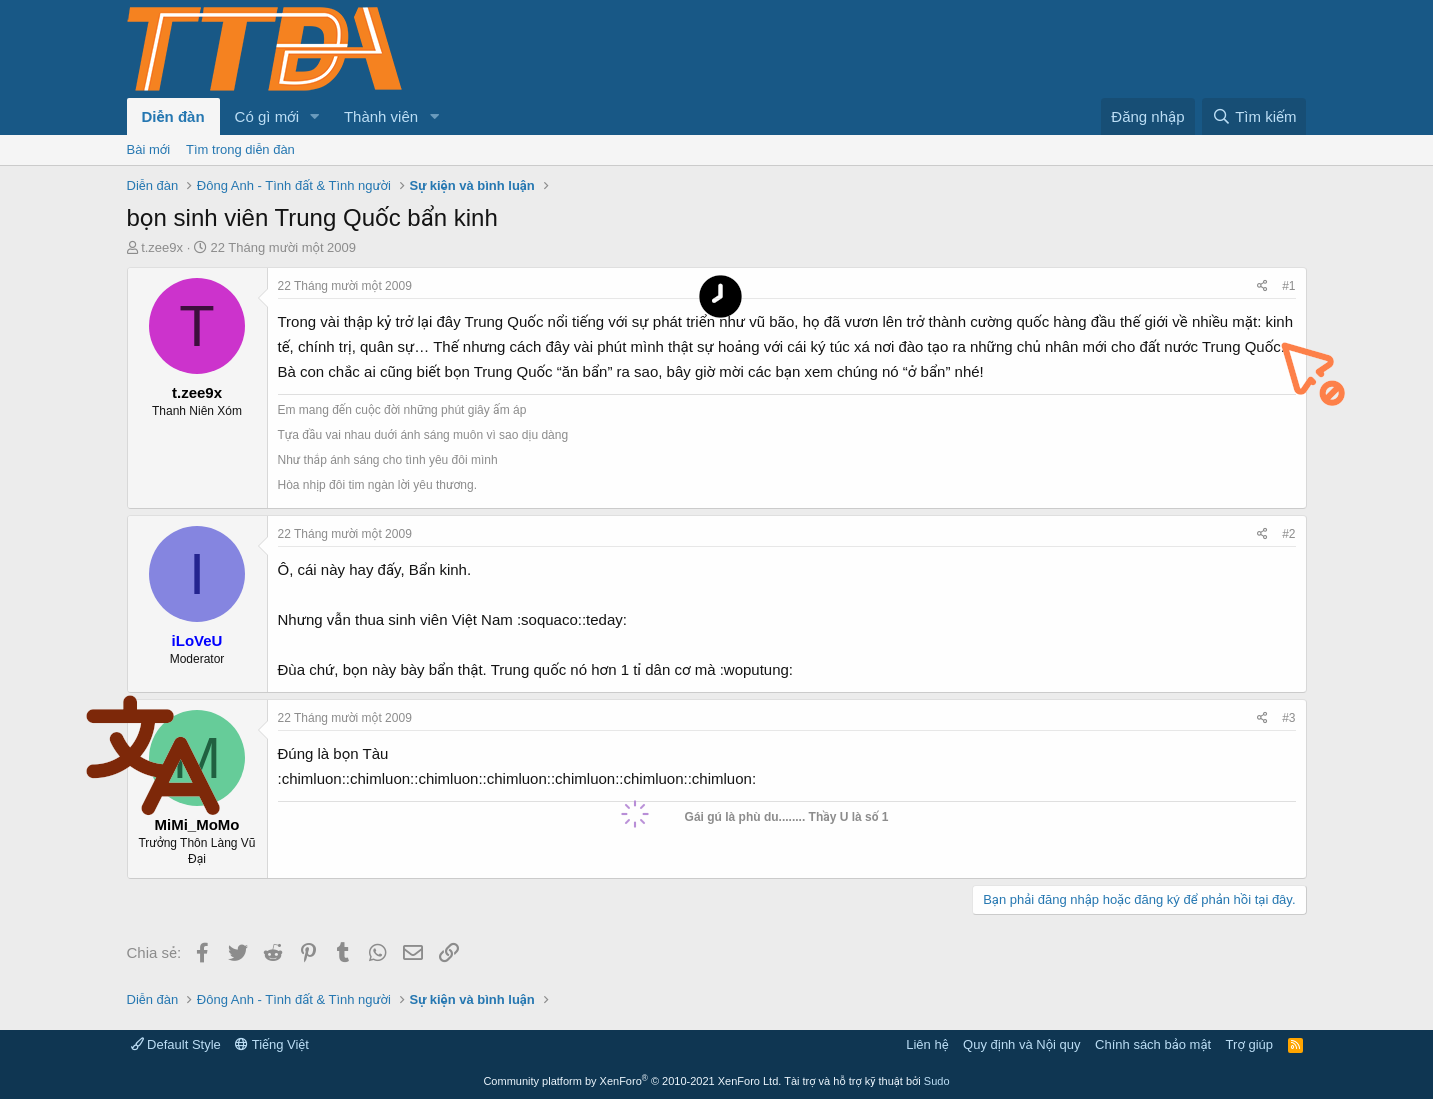 The image size is (1433, 1099). Describe the element at coordinates (148, 757) in the screenshot. I see `translate text to another language` at that location.